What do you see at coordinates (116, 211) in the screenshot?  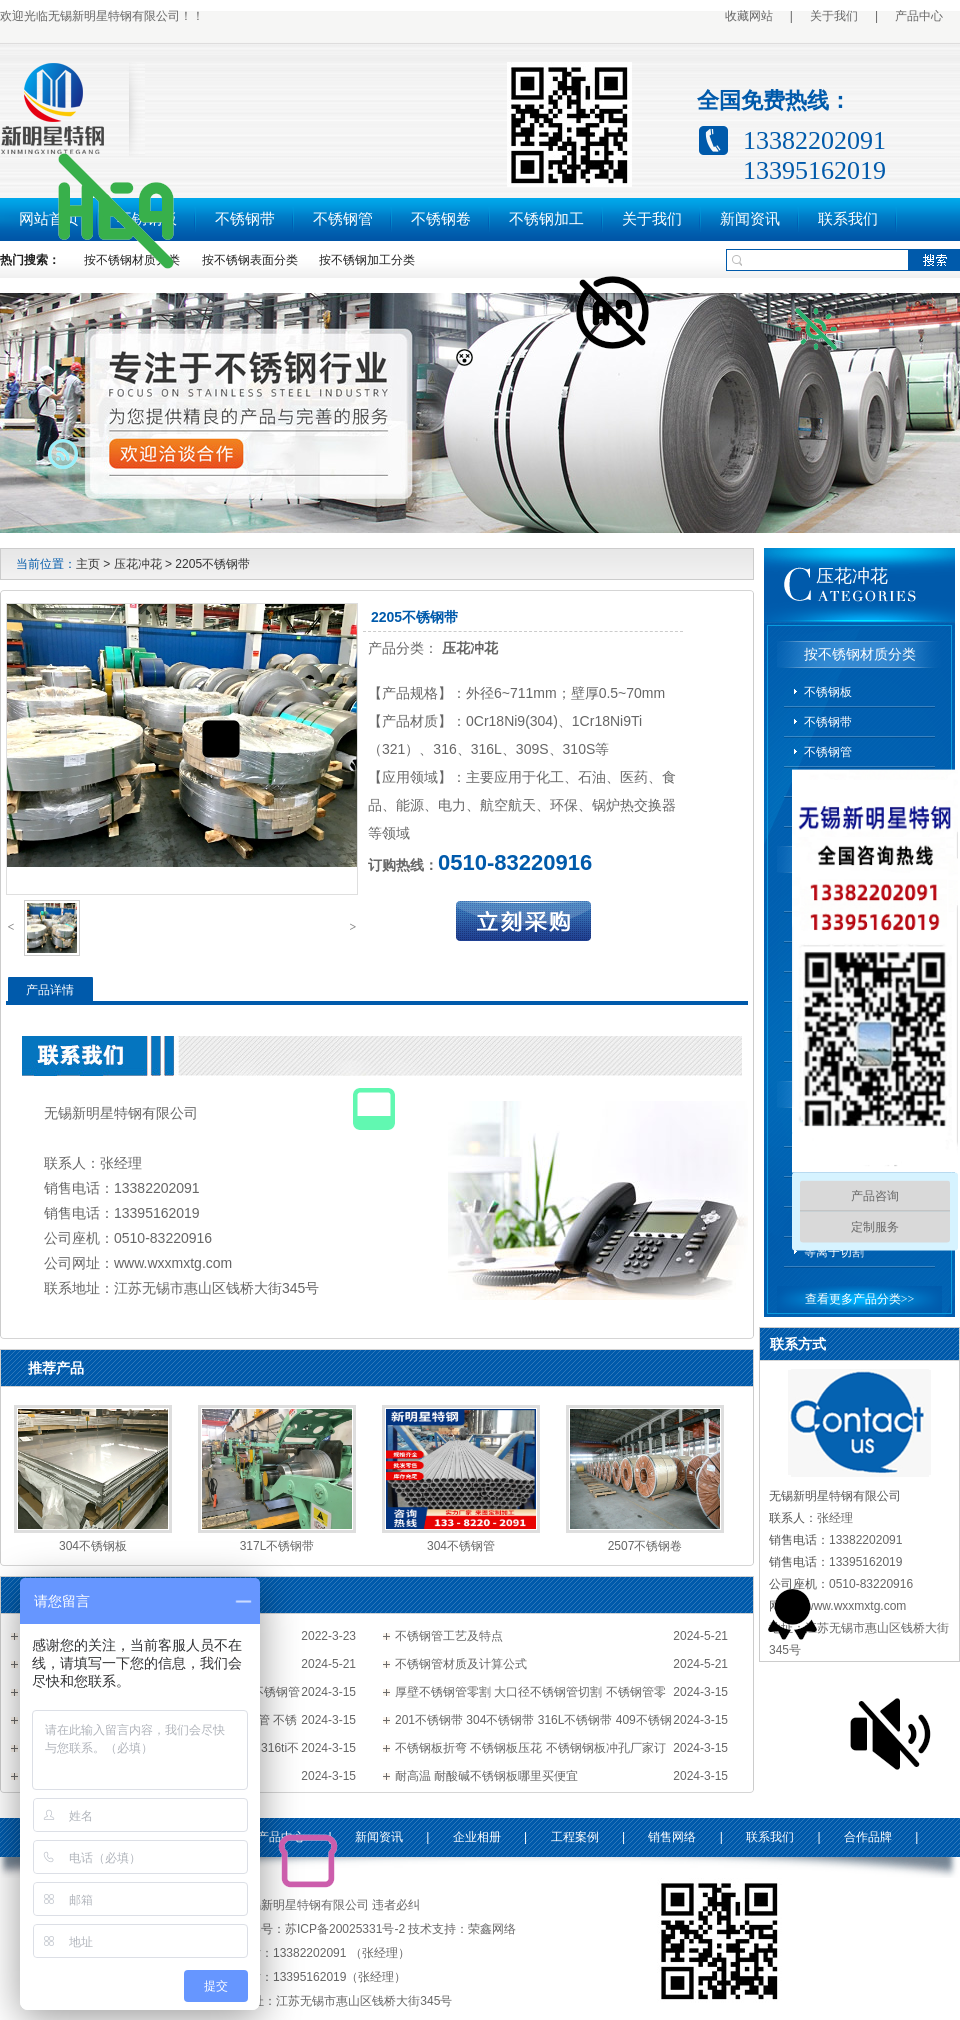 I see `disable HTTP HEAD request method` at bounding box center [116, 211].